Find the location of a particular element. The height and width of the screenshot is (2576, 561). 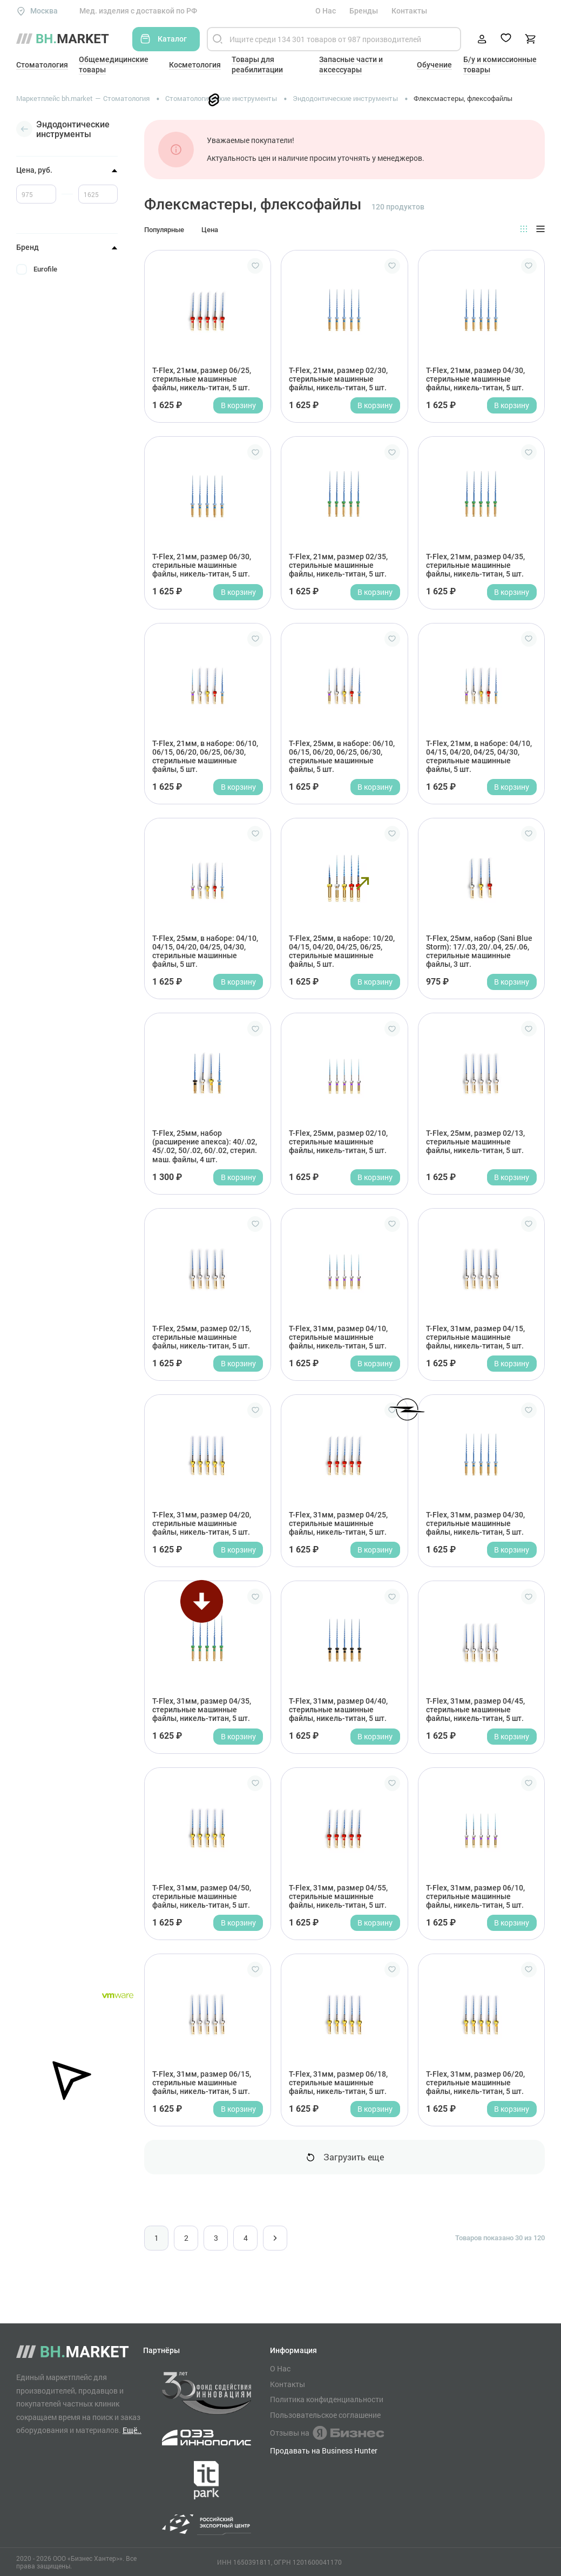

opel brand logo is located at coordinates (407, 1409).